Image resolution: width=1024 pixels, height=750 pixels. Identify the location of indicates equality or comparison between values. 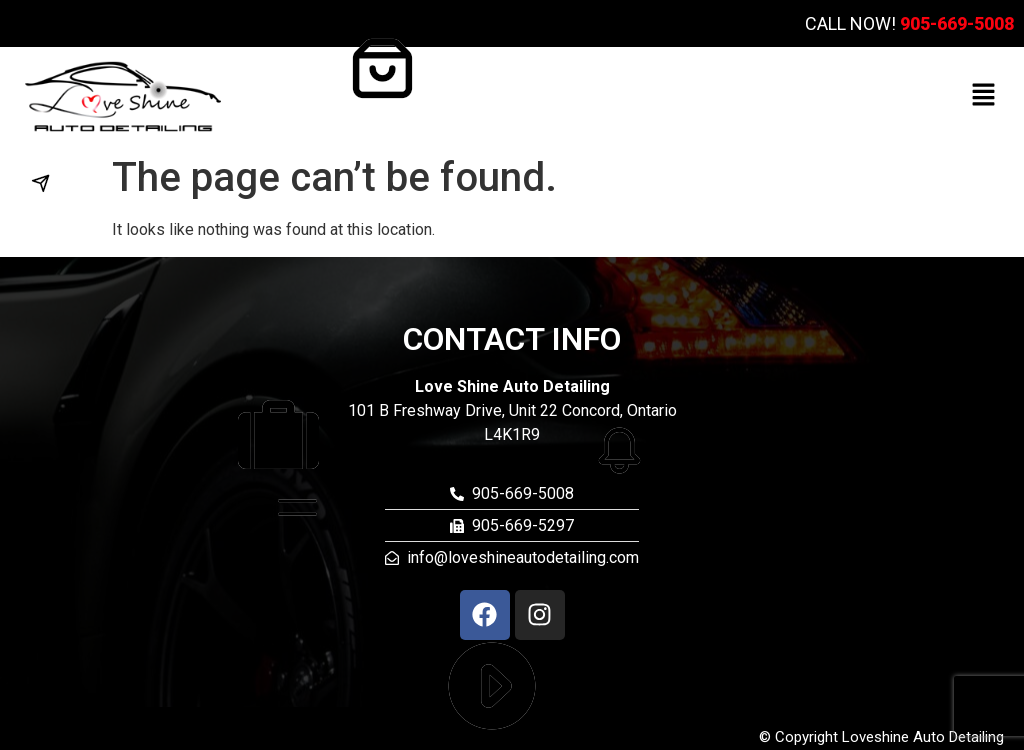
(297, 507).